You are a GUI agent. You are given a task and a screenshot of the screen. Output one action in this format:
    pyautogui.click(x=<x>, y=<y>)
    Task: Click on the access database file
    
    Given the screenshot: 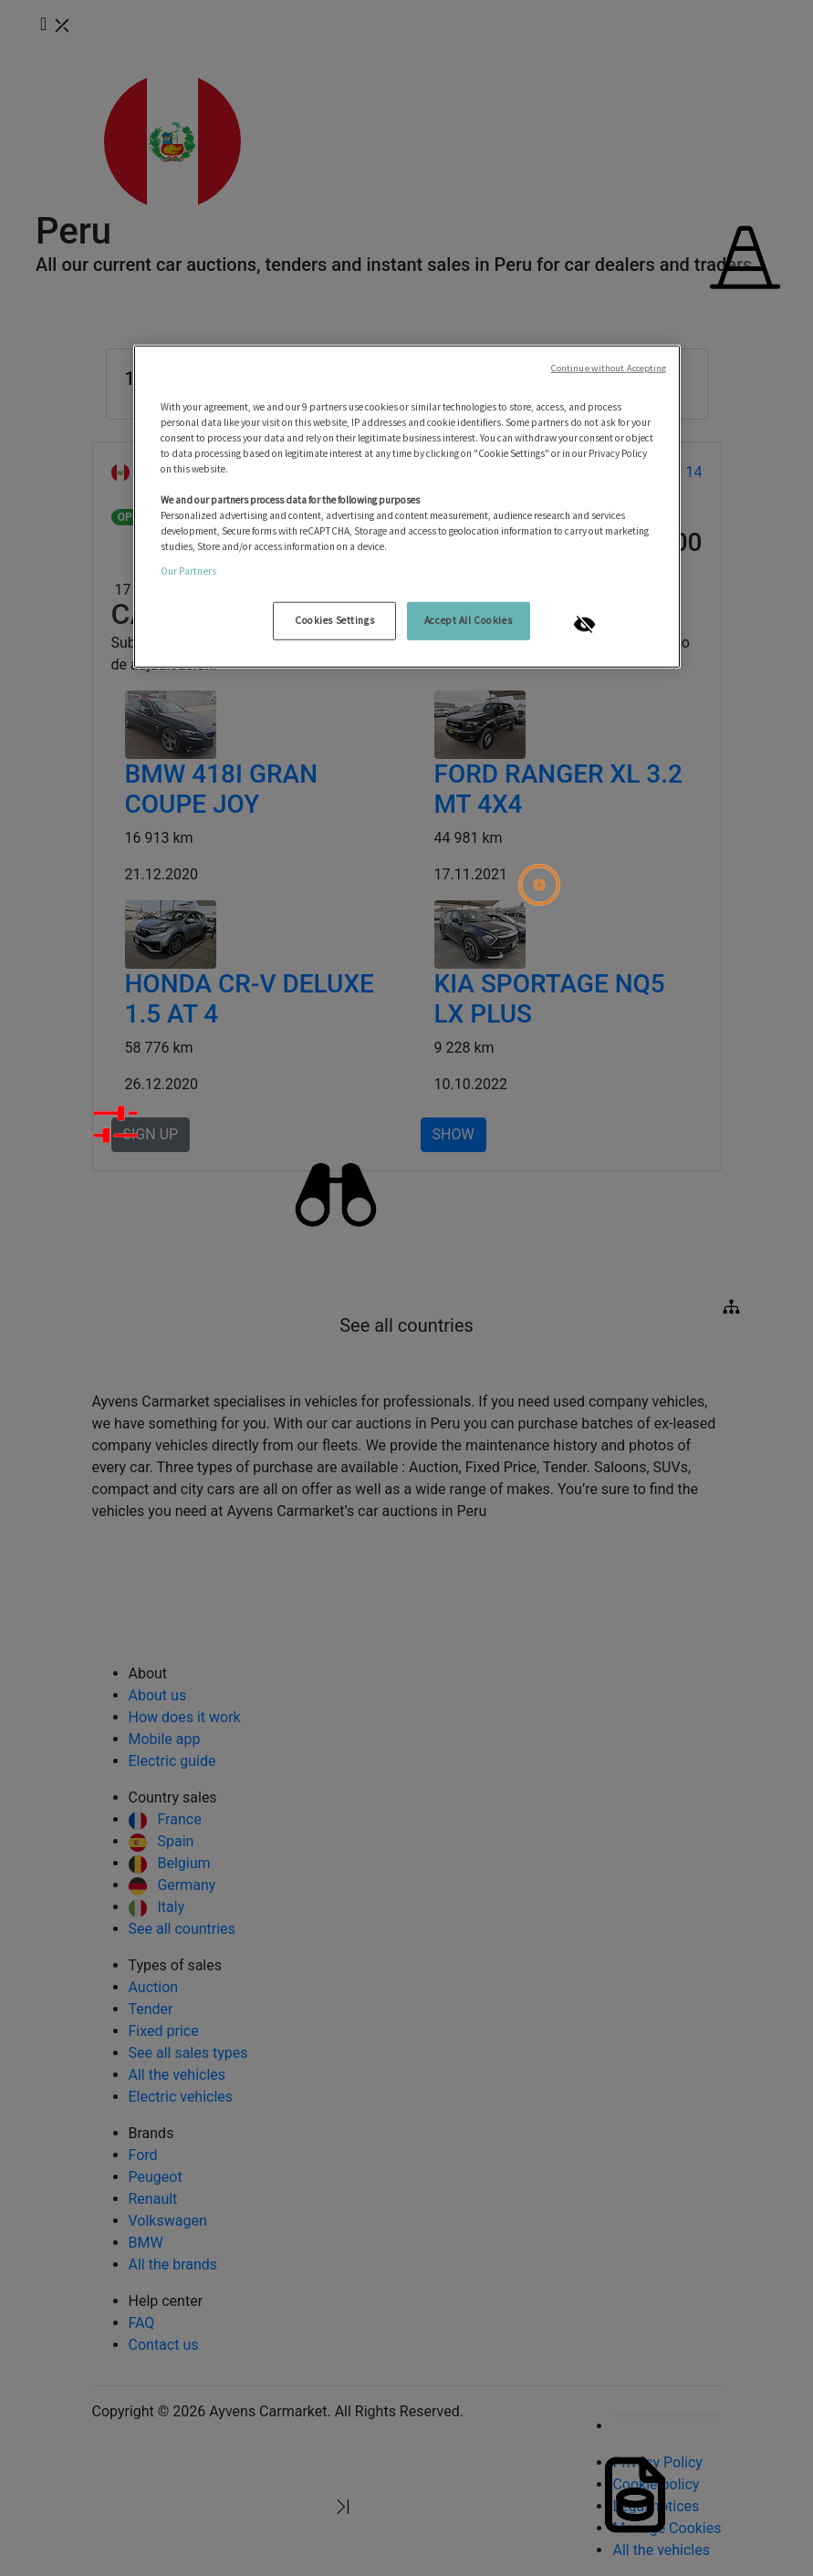 What is the action you would take?
    pyautogui.click(x=635, y=2495)
    